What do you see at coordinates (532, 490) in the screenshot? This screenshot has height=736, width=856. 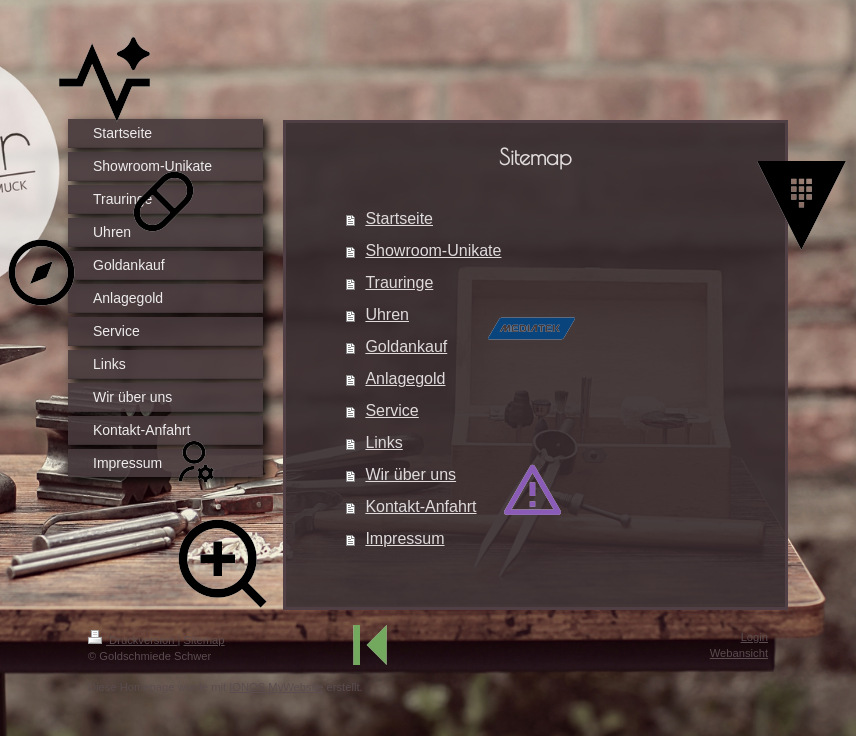 I see `indicates a warning or alert status` at bounding box center [532, 490].